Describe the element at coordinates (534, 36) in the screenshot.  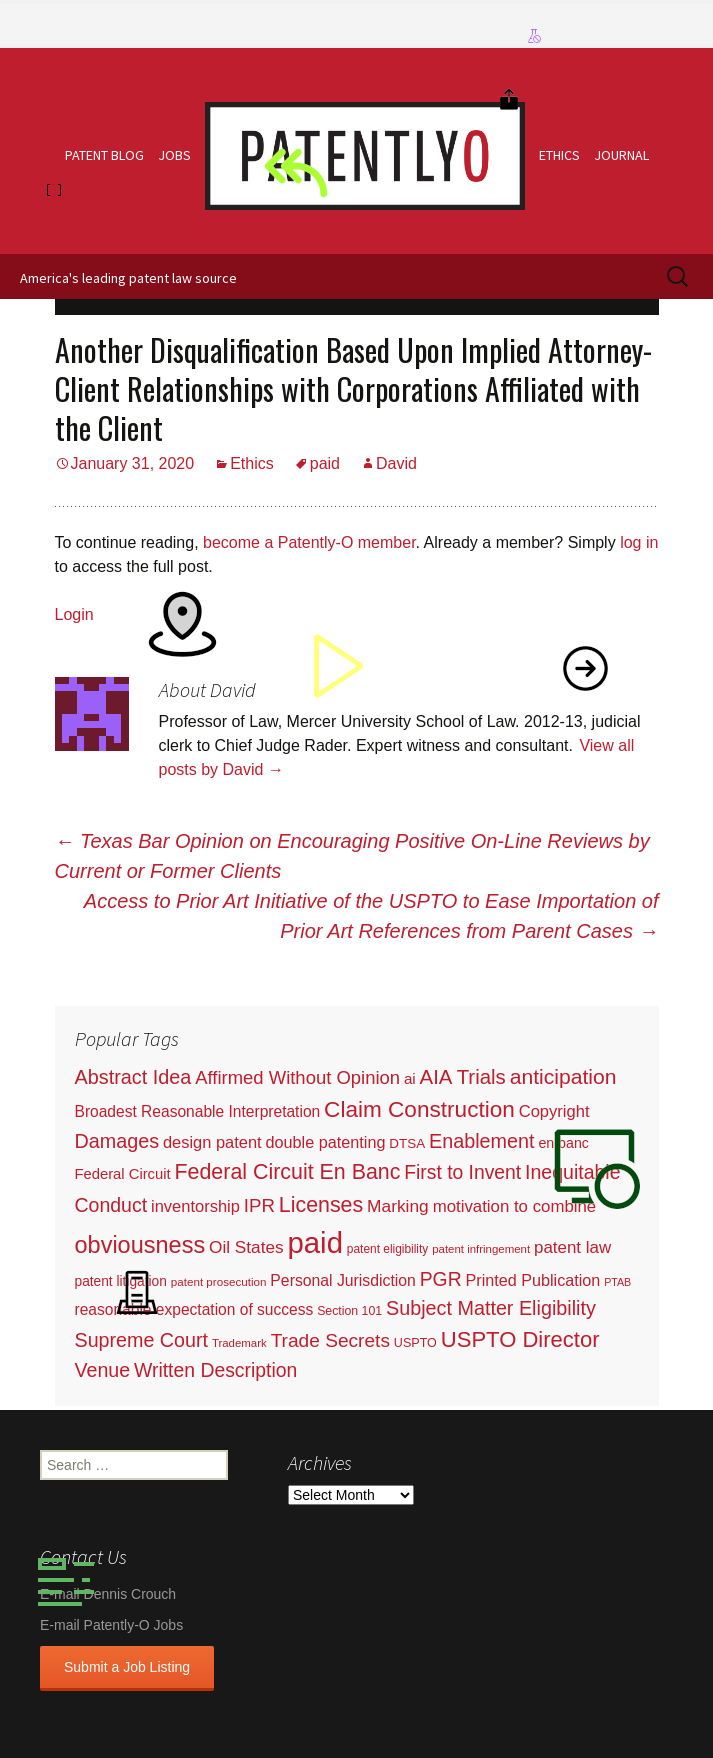
I see `stop or cancel a running test` at that location.